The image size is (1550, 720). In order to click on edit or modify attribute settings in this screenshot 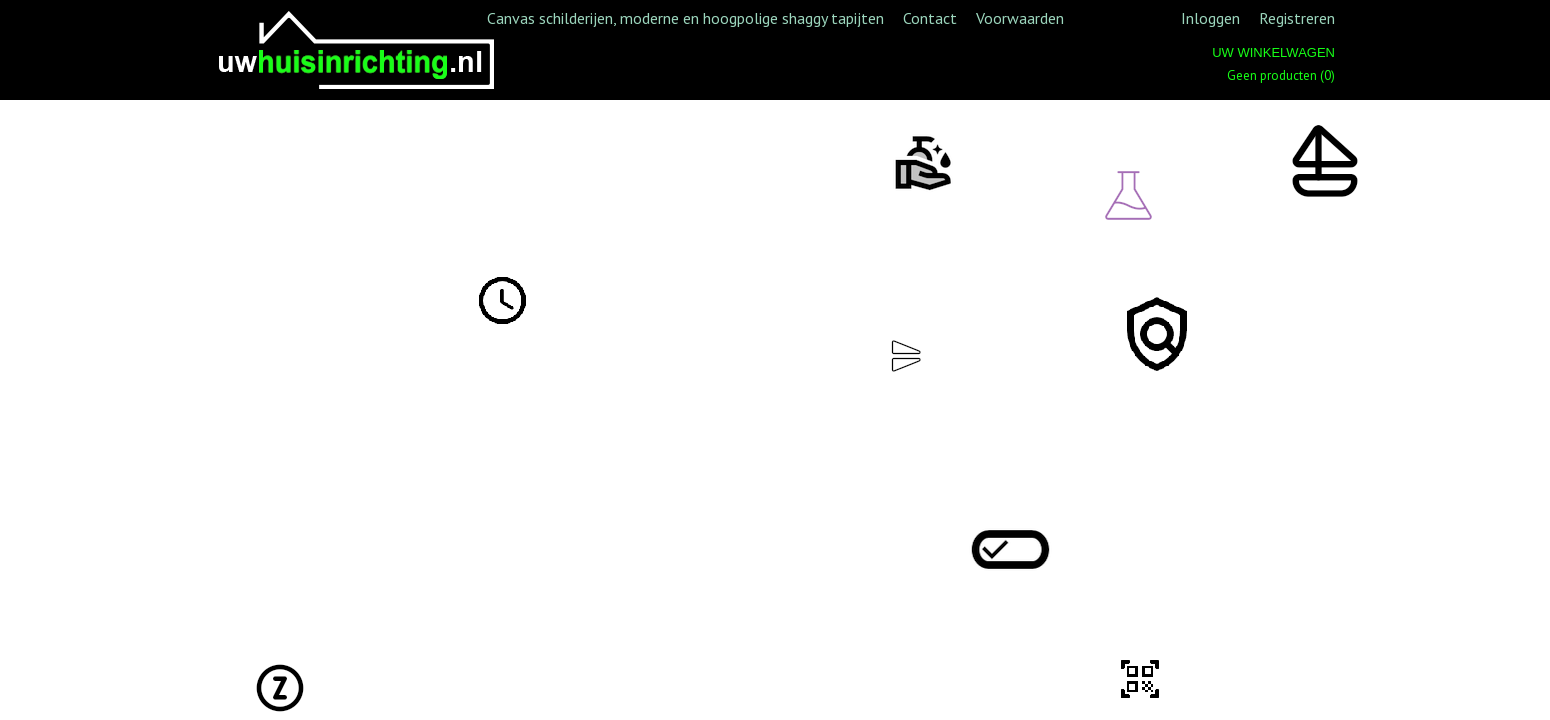, I will do `click(1010, 549)`.